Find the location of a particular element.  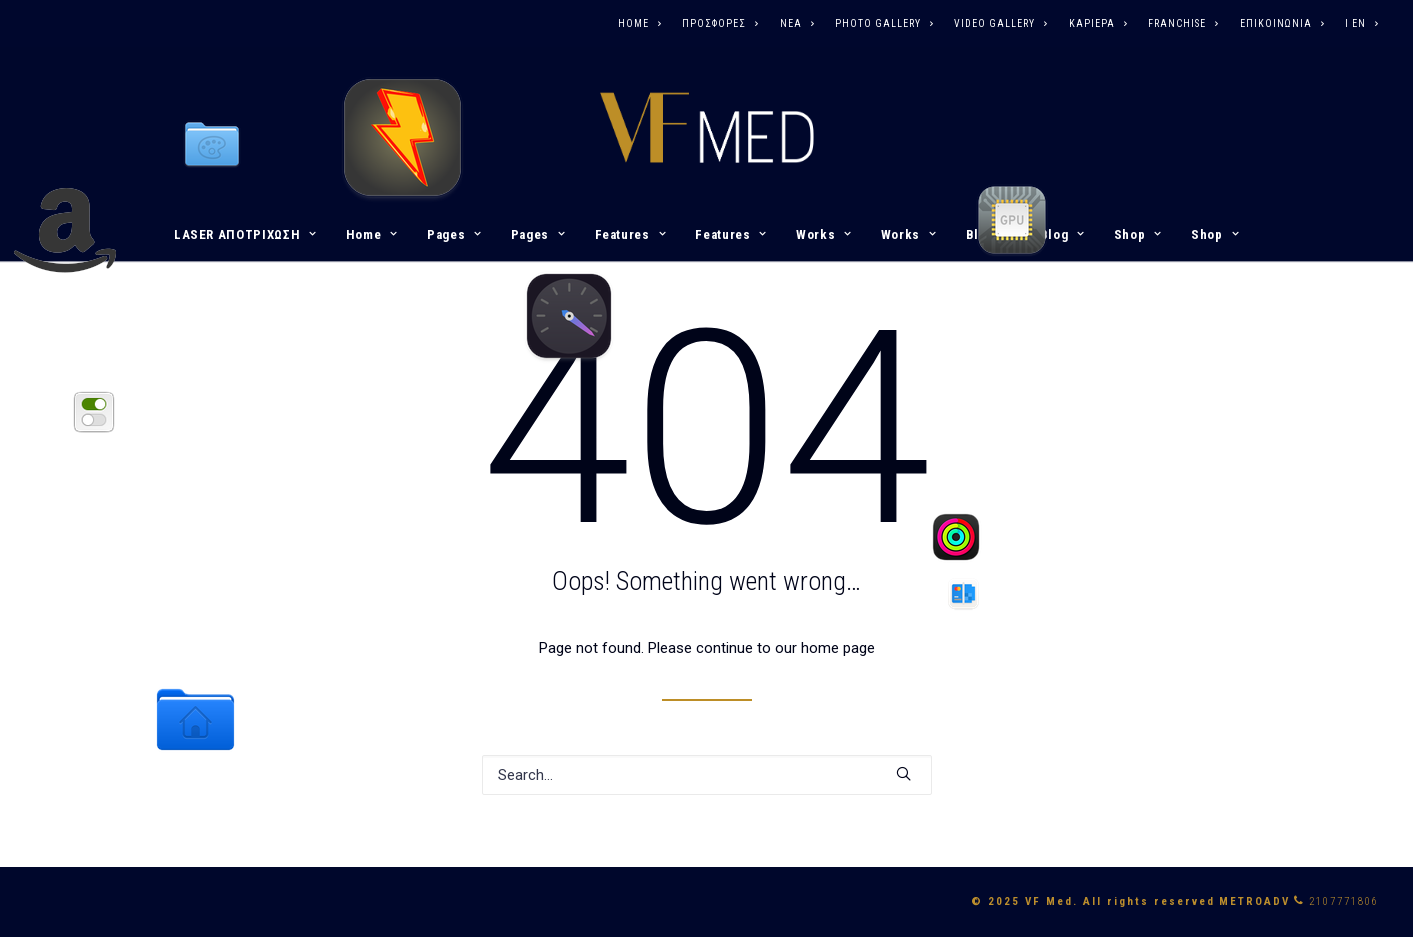

open speedtest app to measure internet speed is located at coordinates (569, 316).